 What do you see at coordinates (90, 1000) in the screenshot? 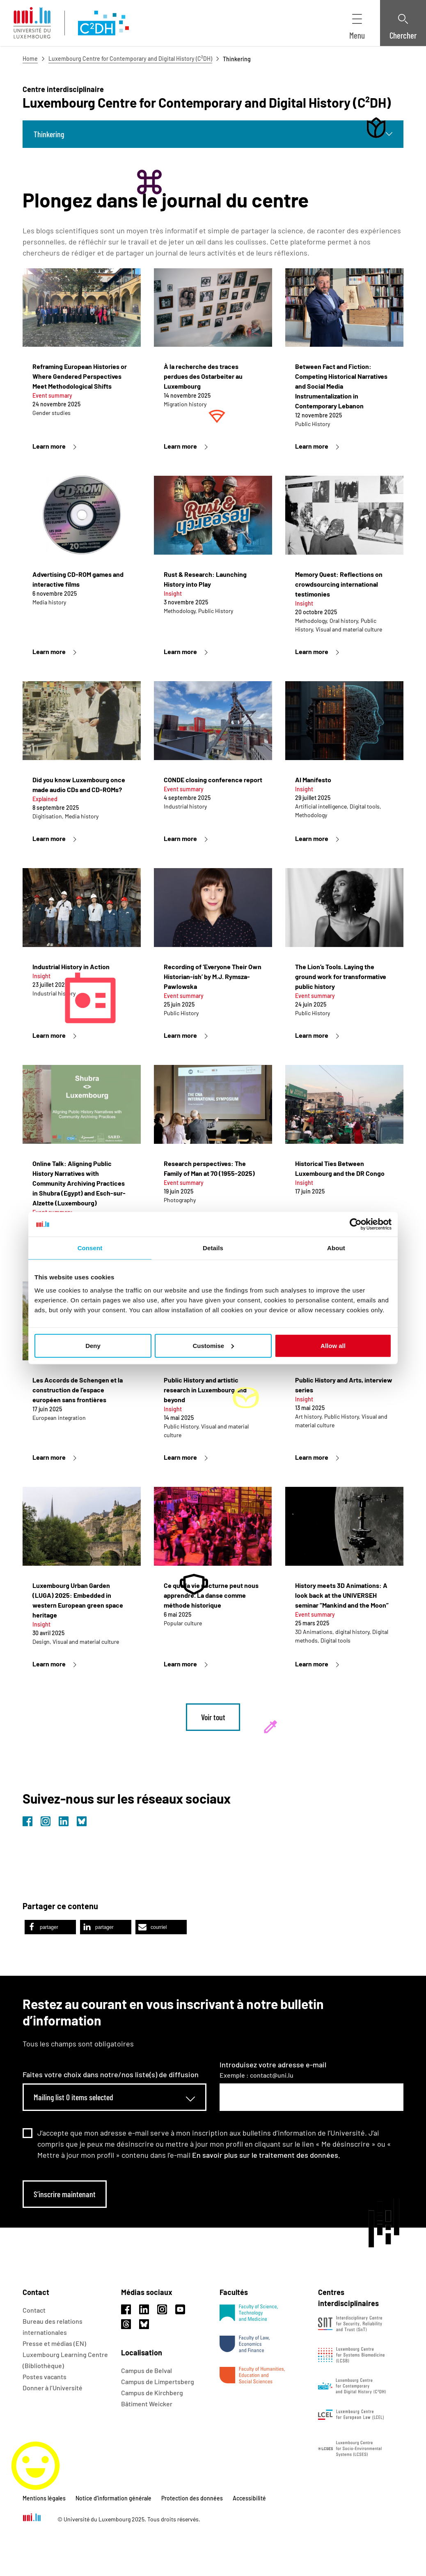
I see `open radio or audio streaming app` at bounding box center [90, 1000].